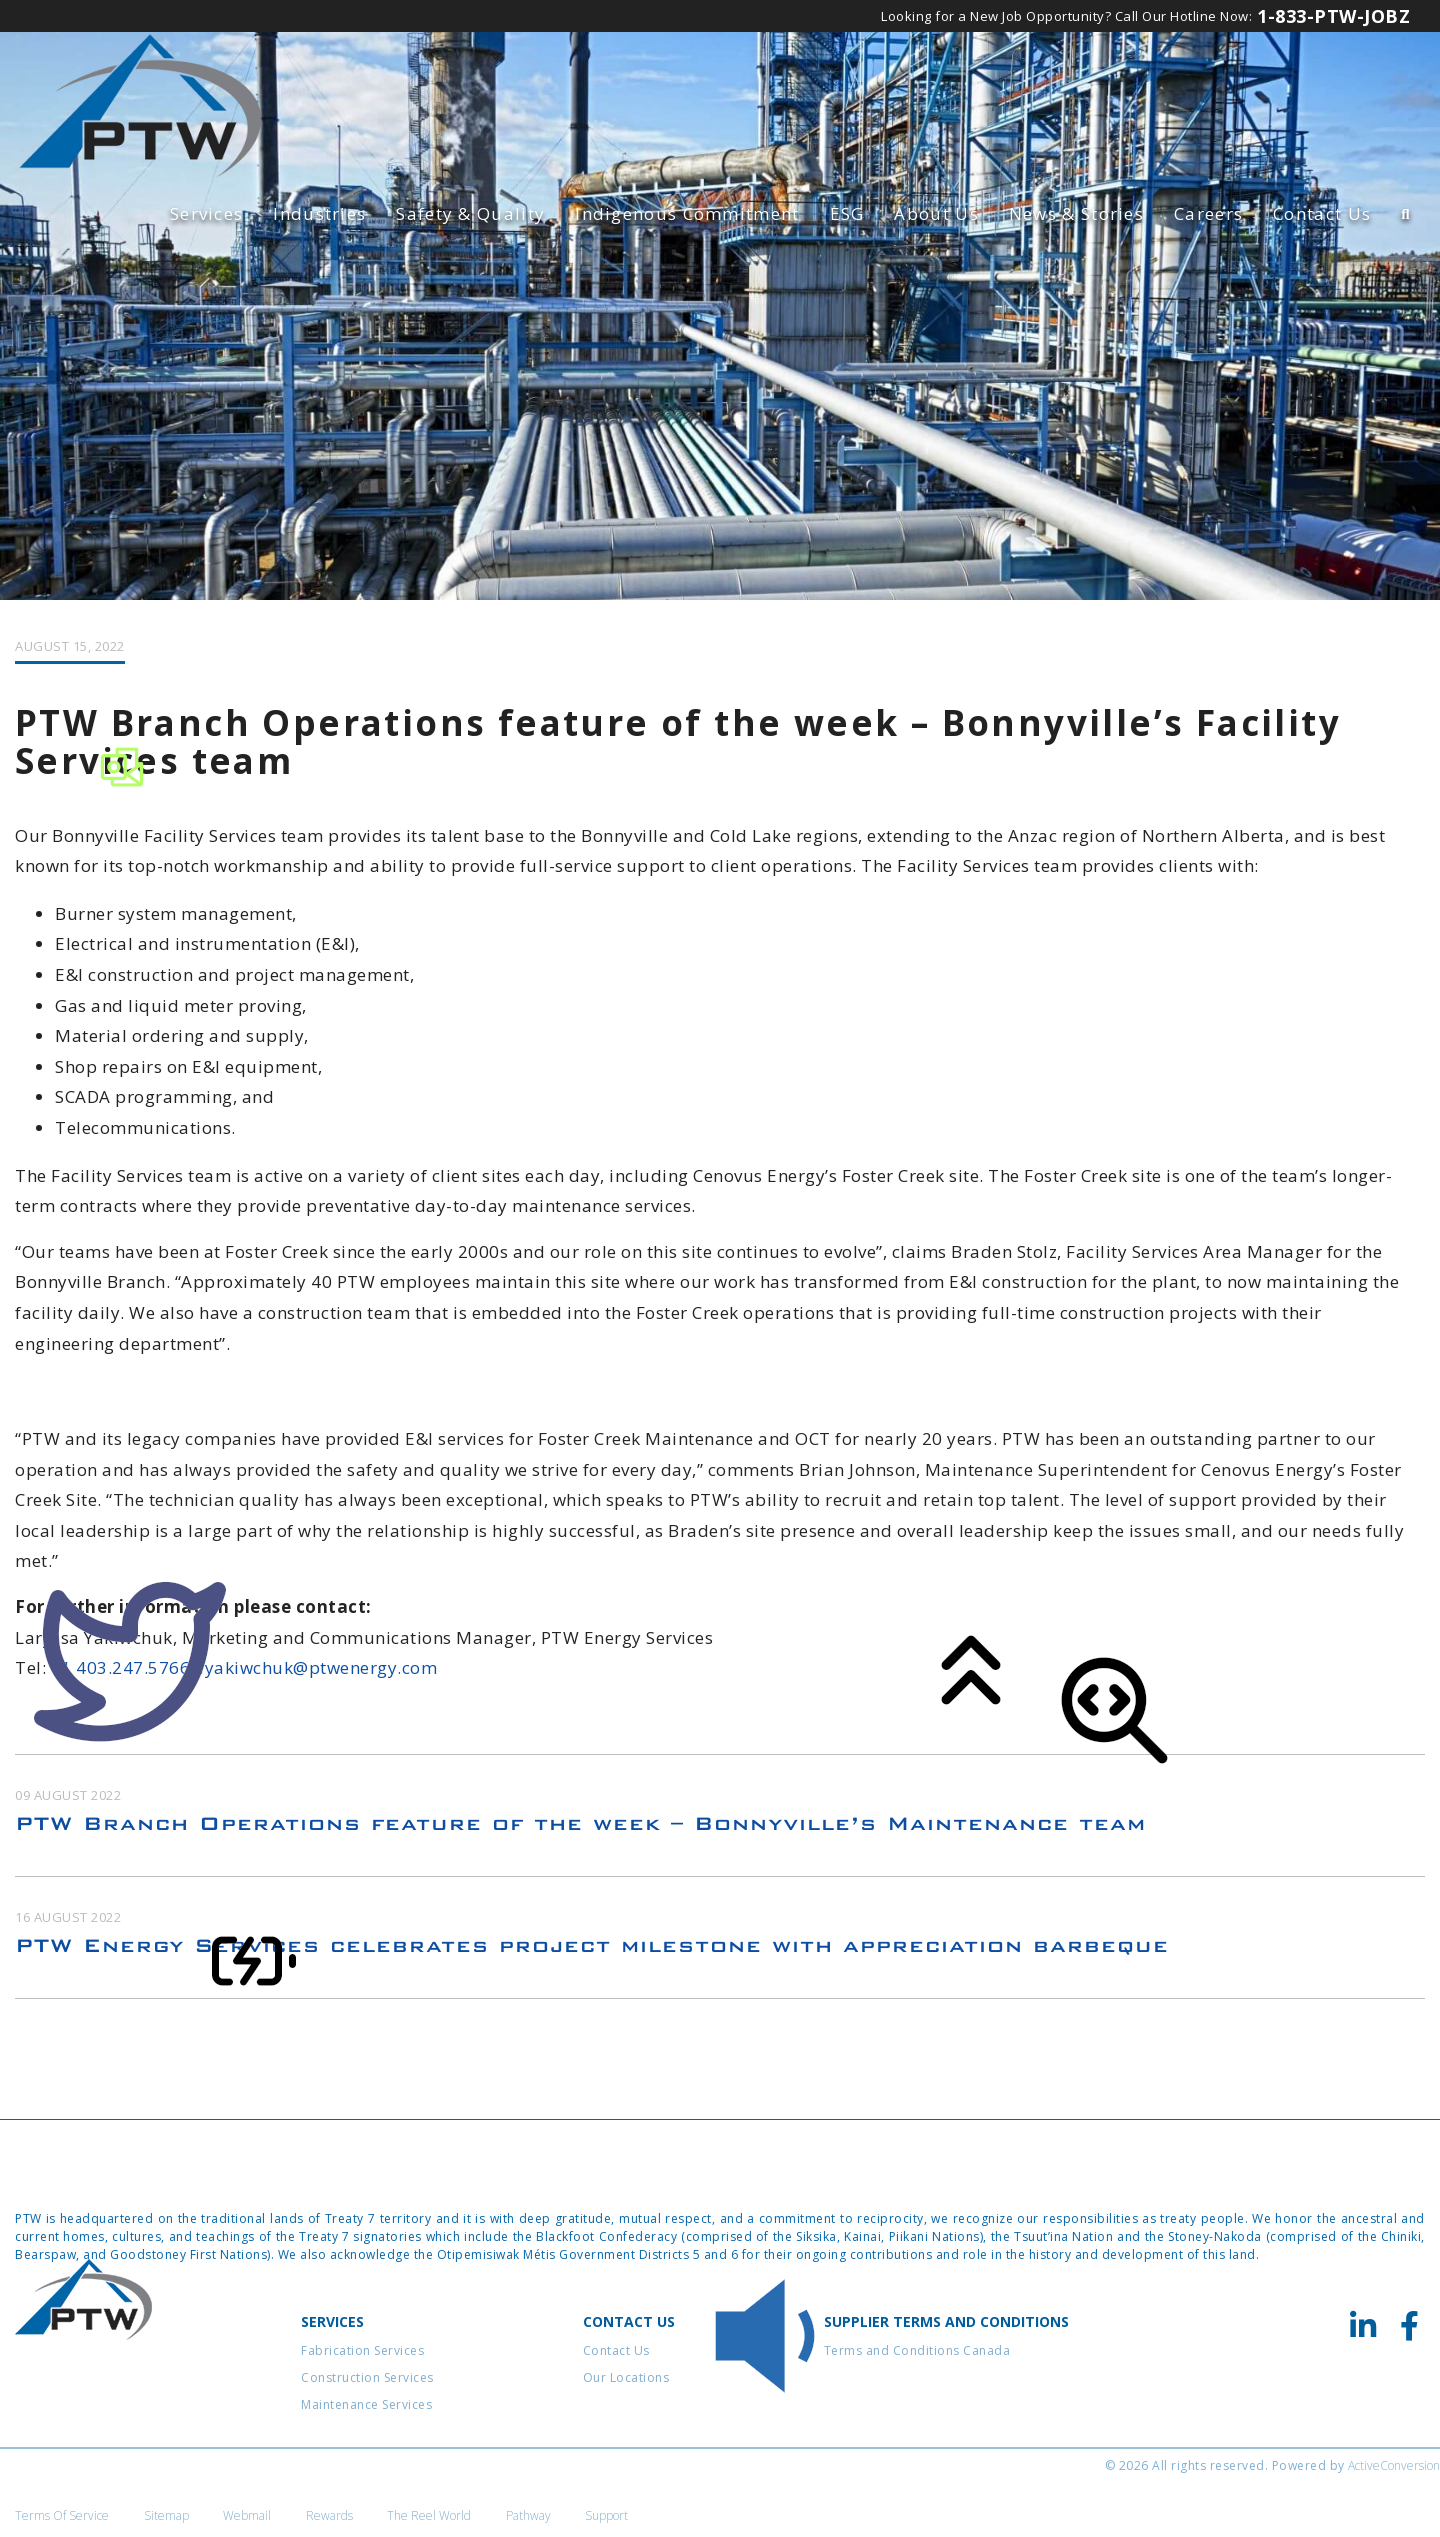  I want to click on adjust volume to low level, so click(765, 2336).